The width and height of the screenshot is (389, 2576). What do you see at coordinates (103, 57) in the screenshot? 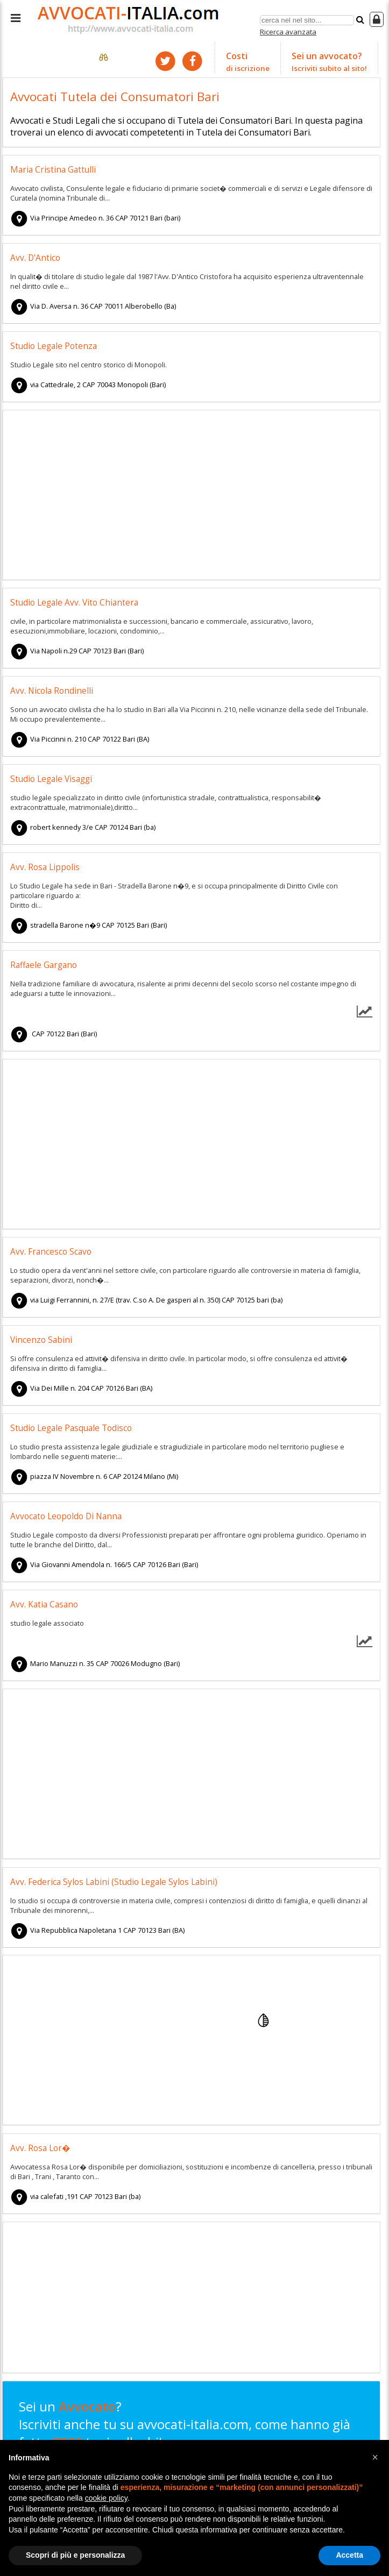
I see `search or explore content` at bounding box center [103, 57].